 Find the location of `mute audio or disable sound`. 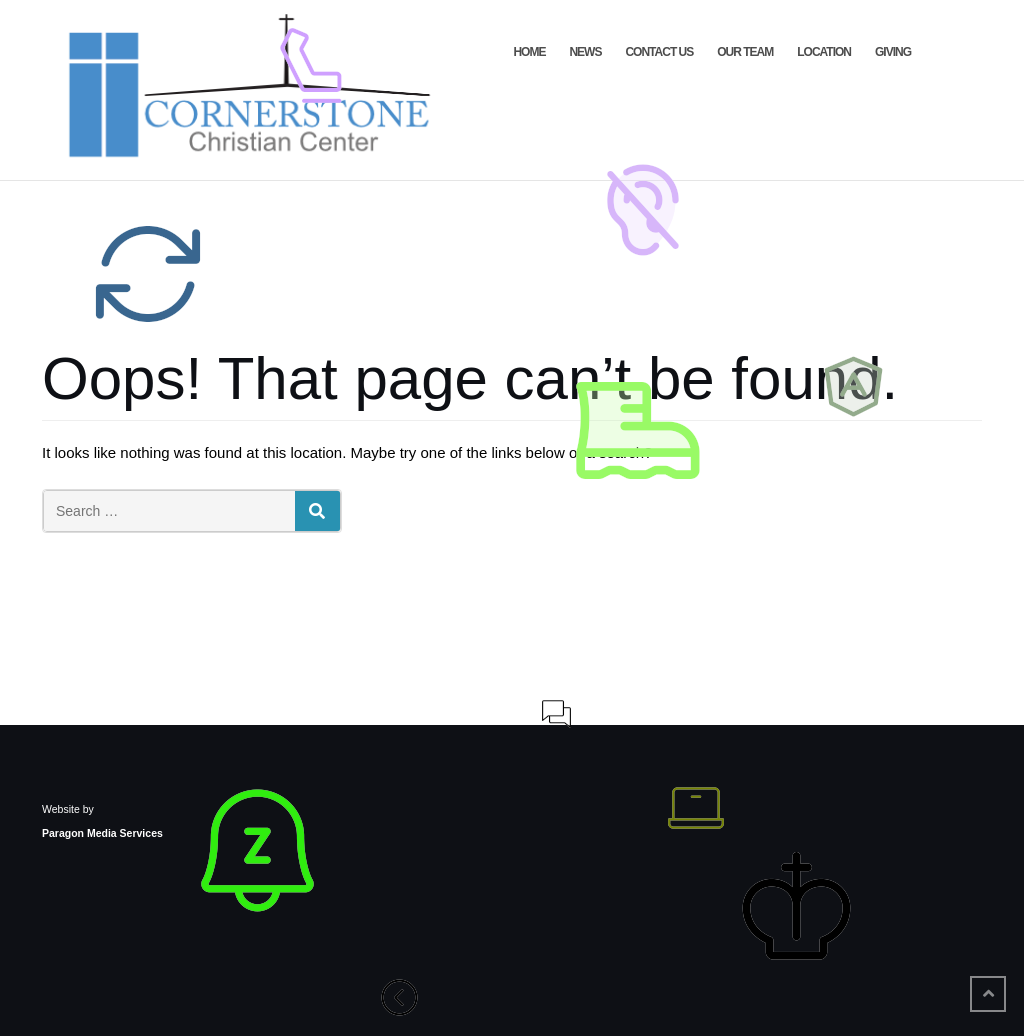

mute audio or disable sound is located at coordinates (643, 210).